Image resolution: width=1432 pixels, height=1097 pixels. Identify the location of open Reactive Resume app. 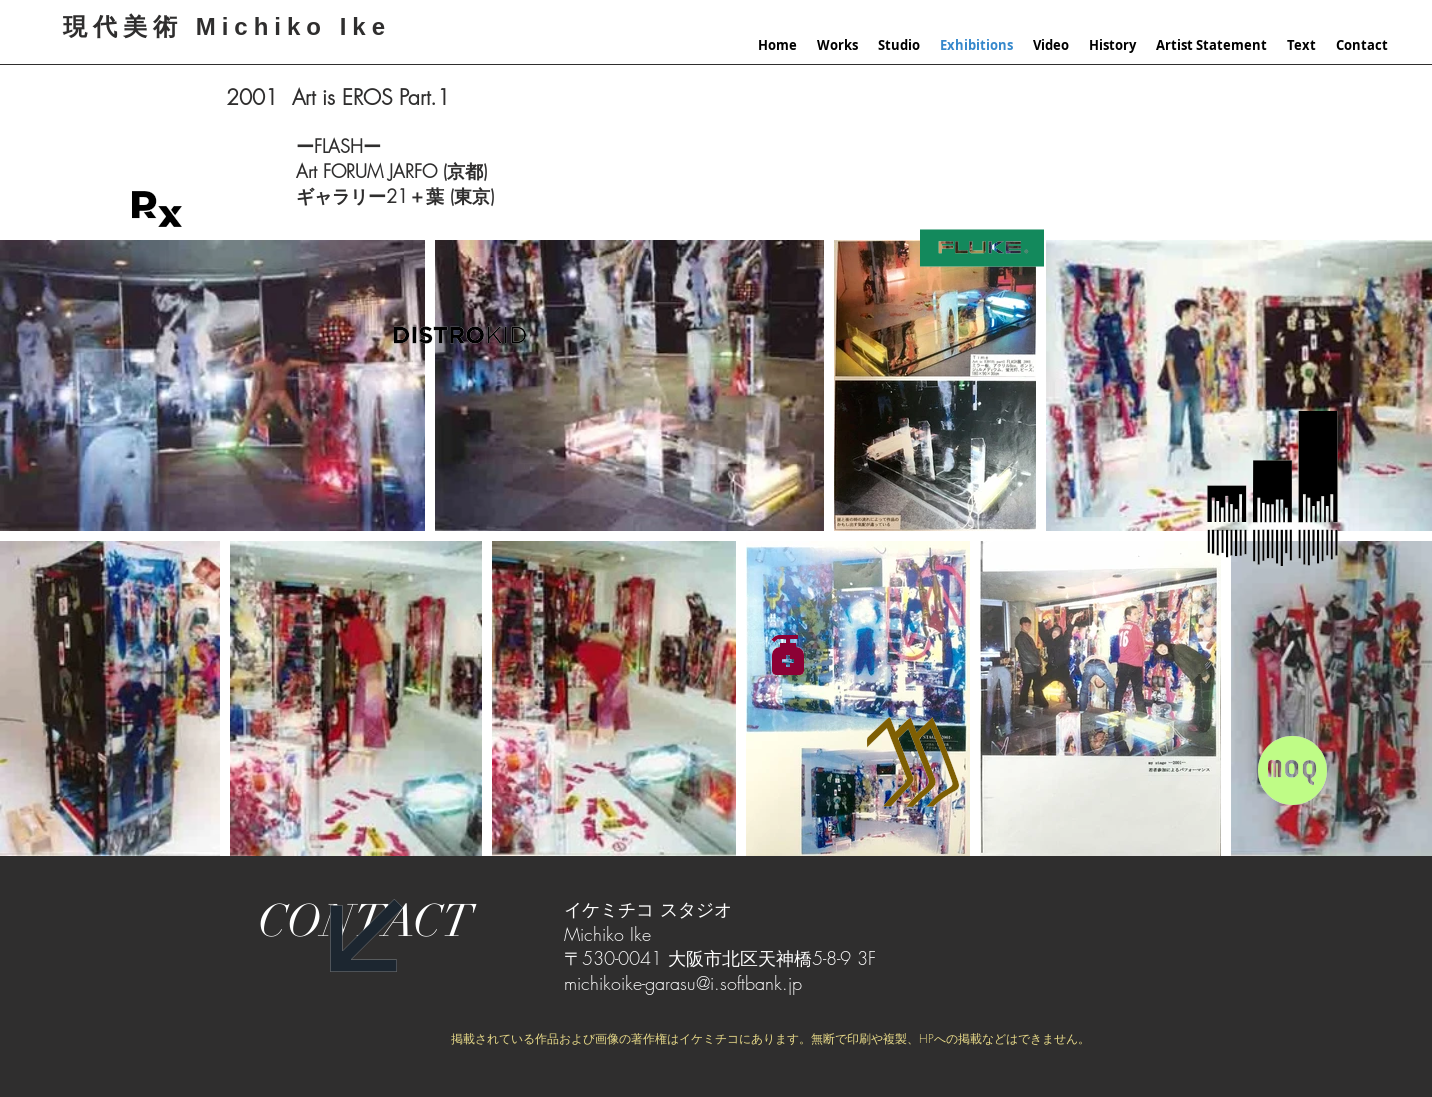
(157, 209).